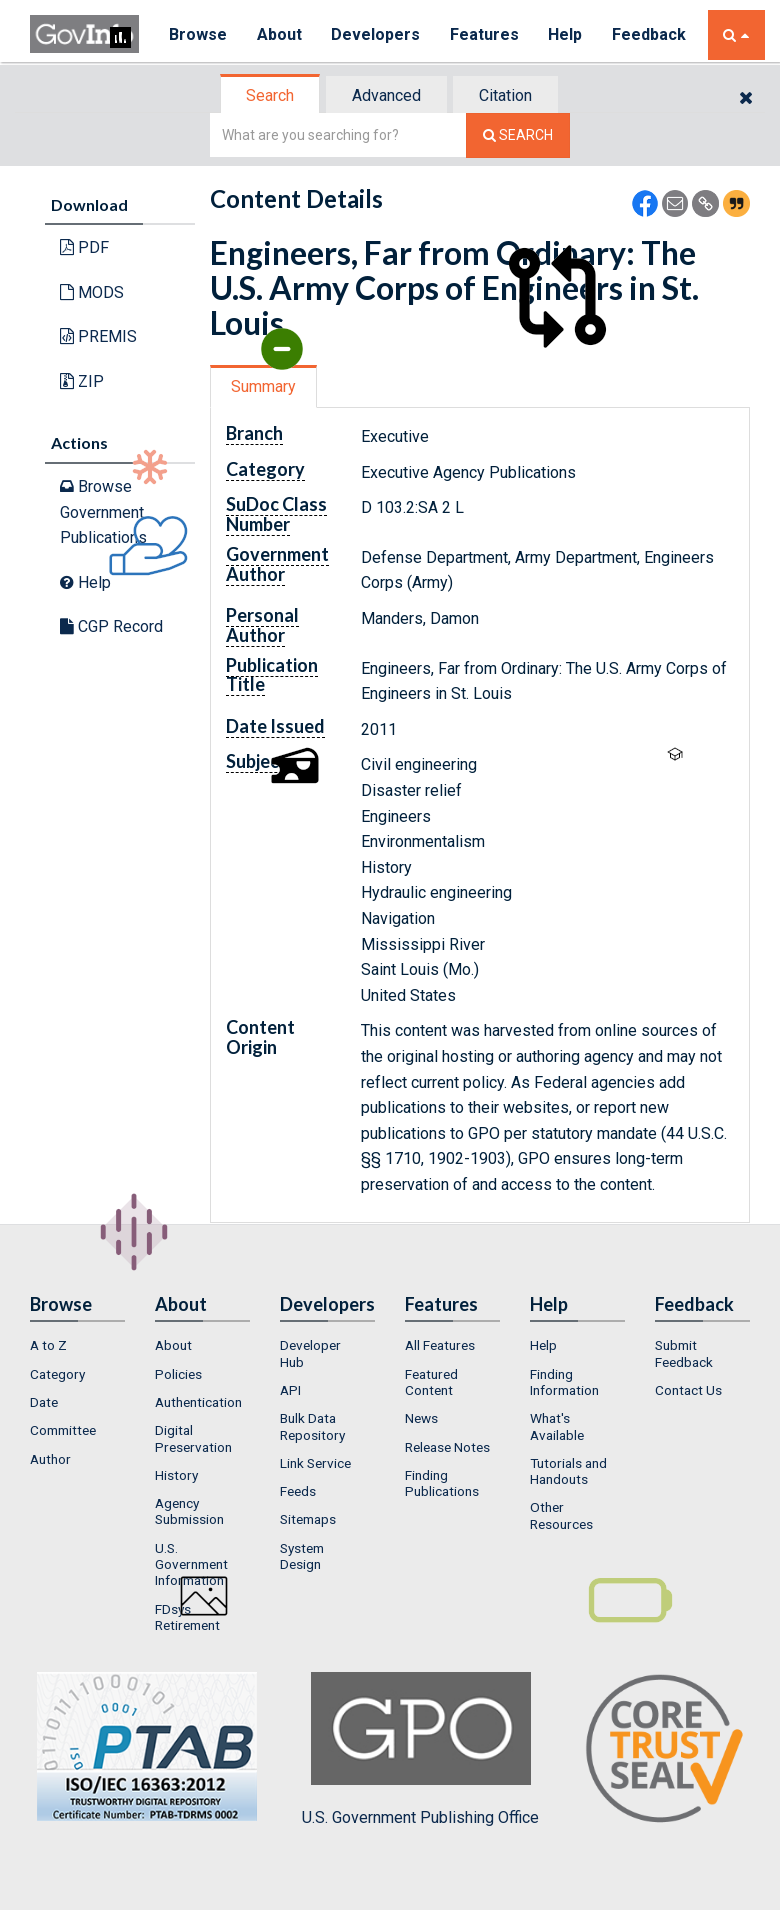  What do you see at coordinates (557, 296) in the screenshot?
I see `compare branches or commits in a repository` at bounding box center [557, 296].